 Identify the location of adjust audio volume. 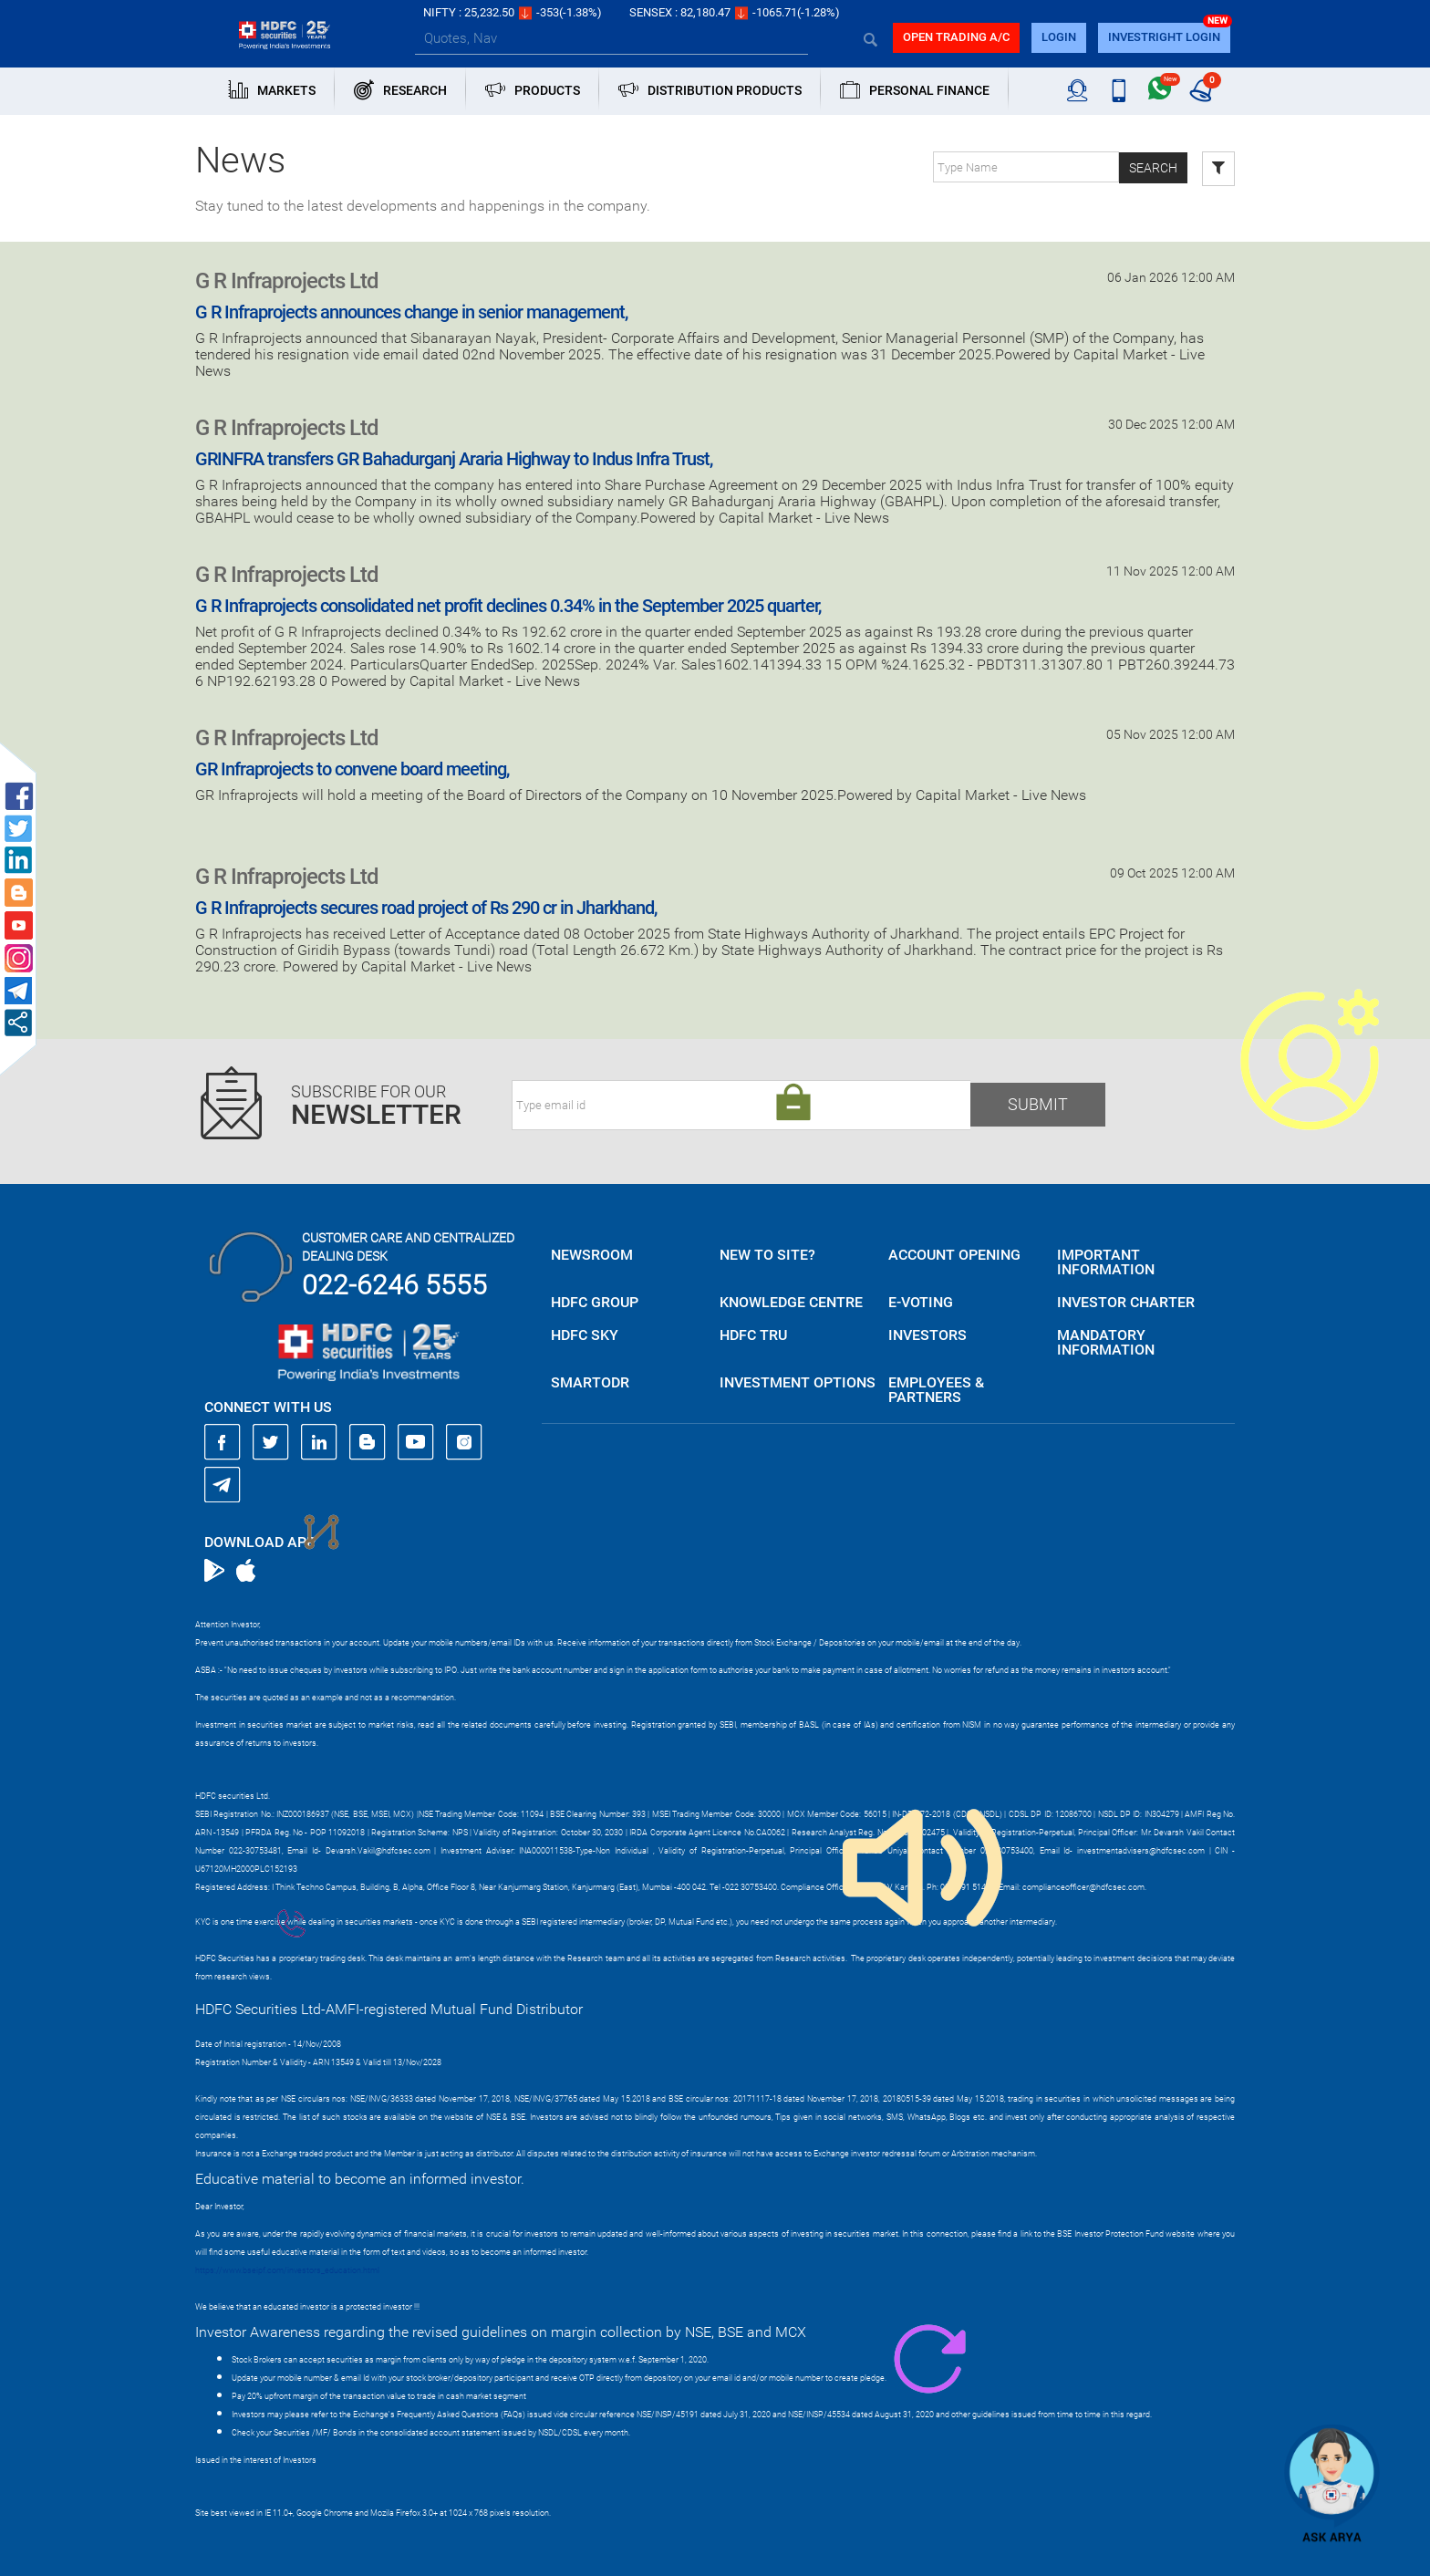
(922, 1867).